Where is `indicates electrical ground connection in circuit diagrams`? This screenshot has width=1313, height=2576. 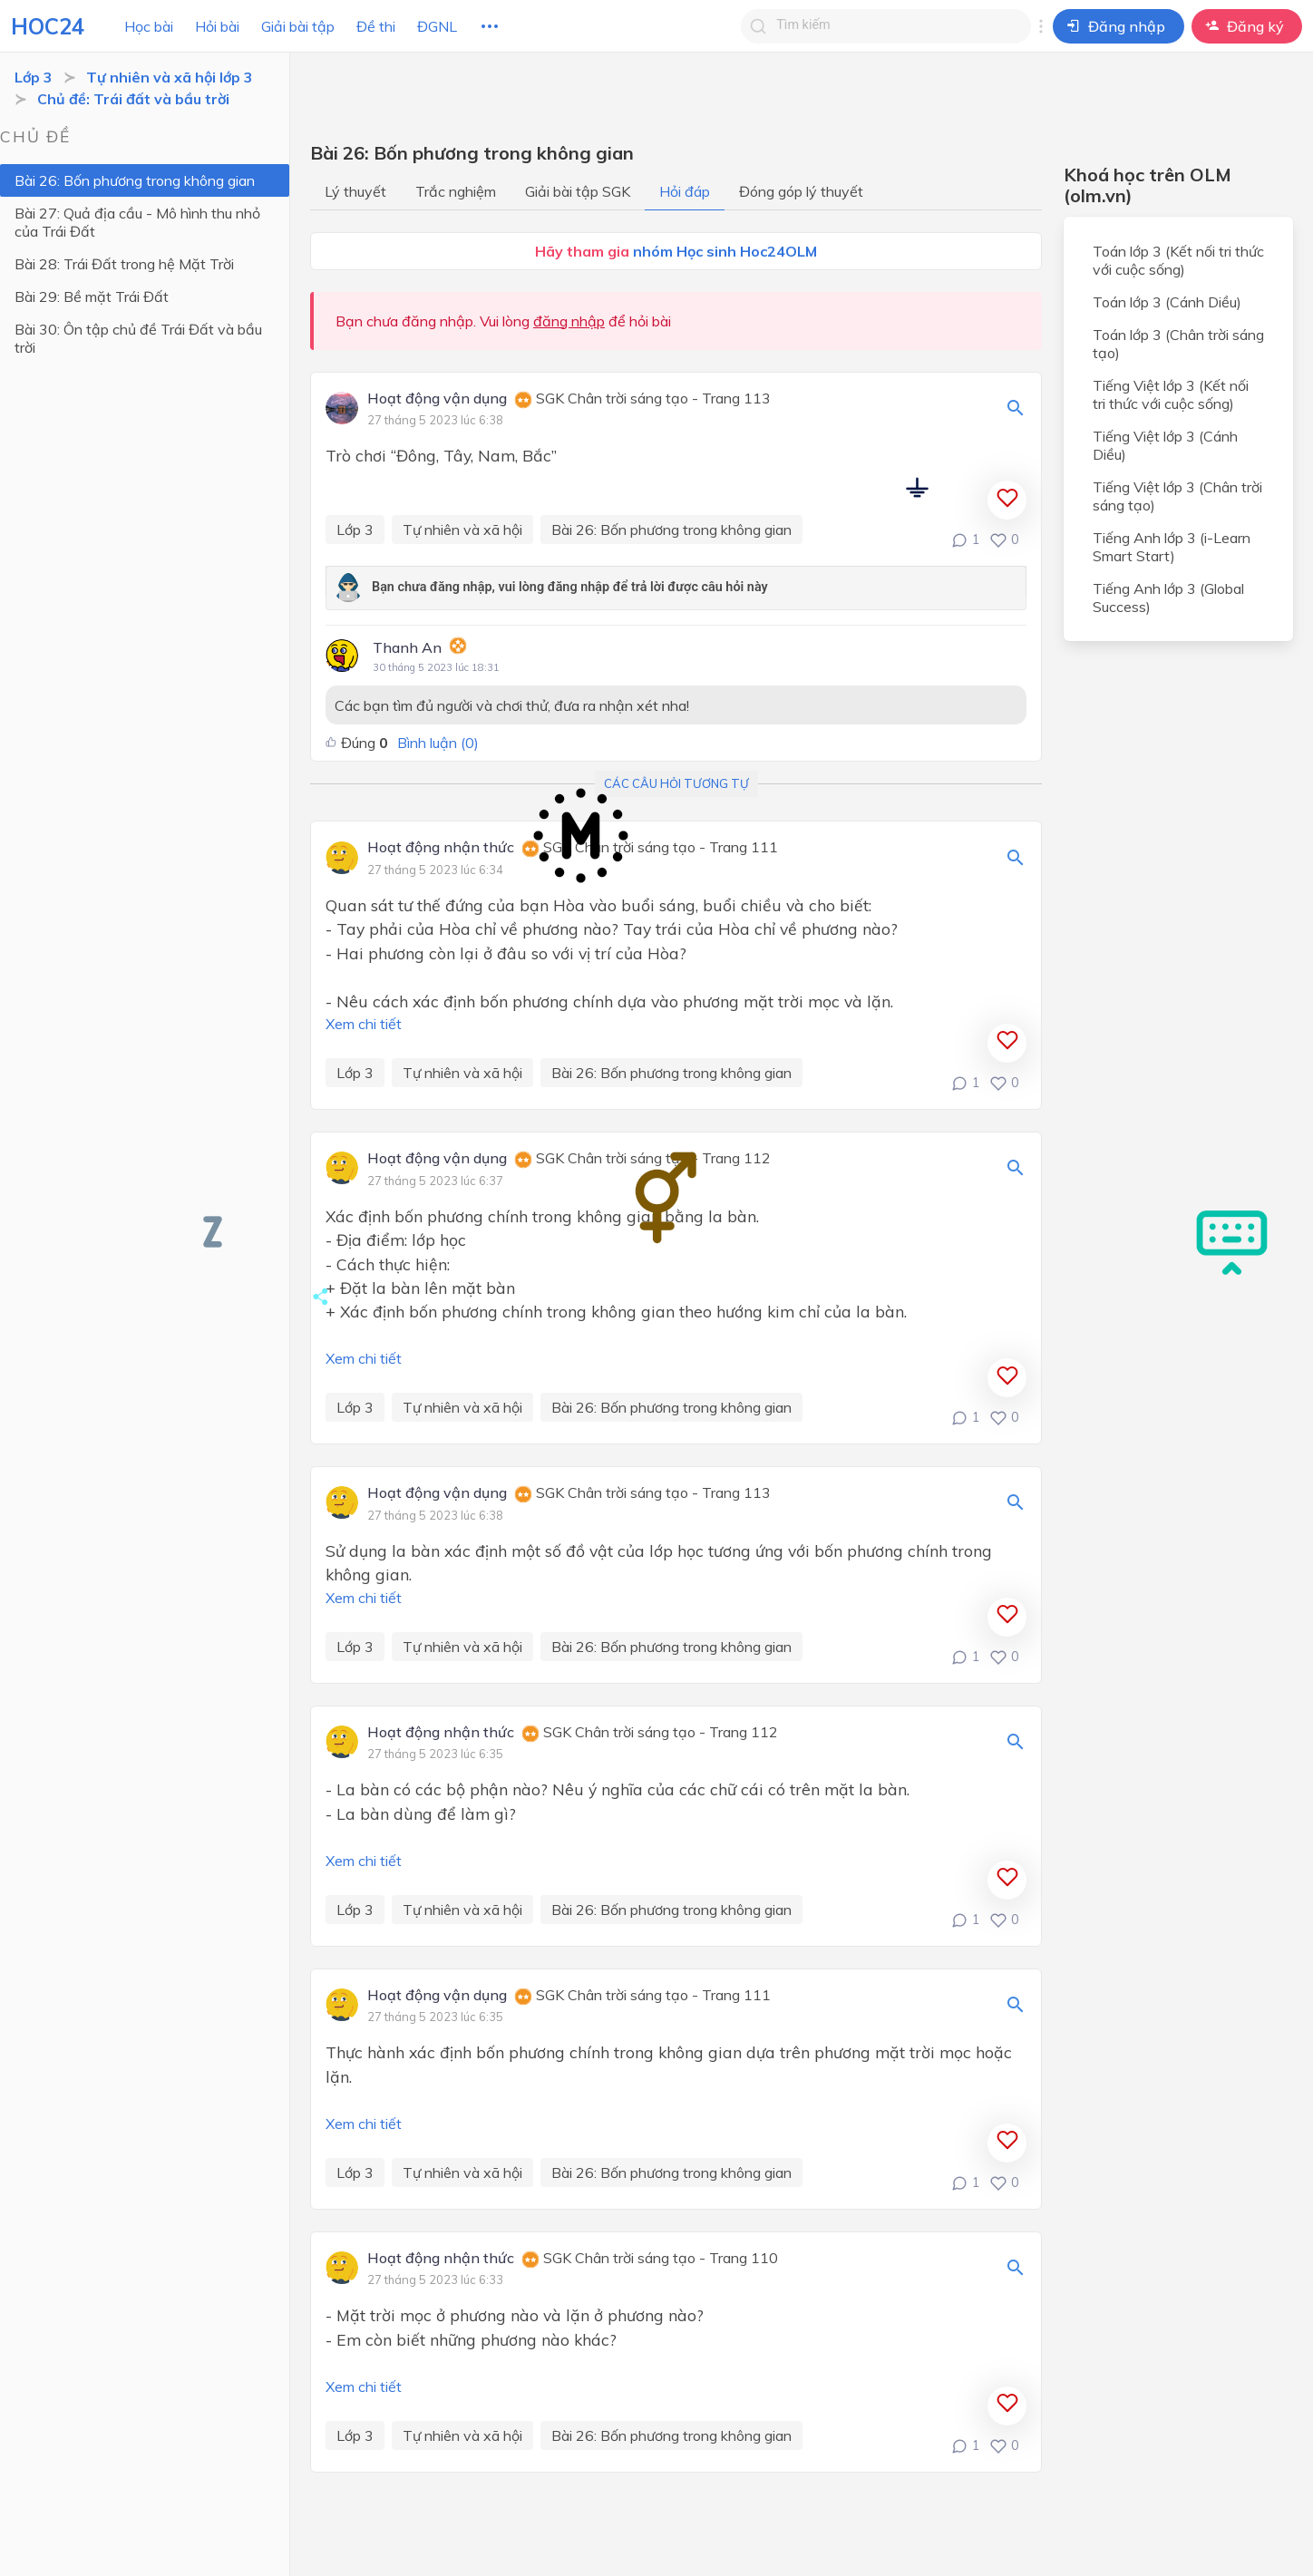 indicates electrical ground connection in circuit diagrams is located at coordinates (917, 487).